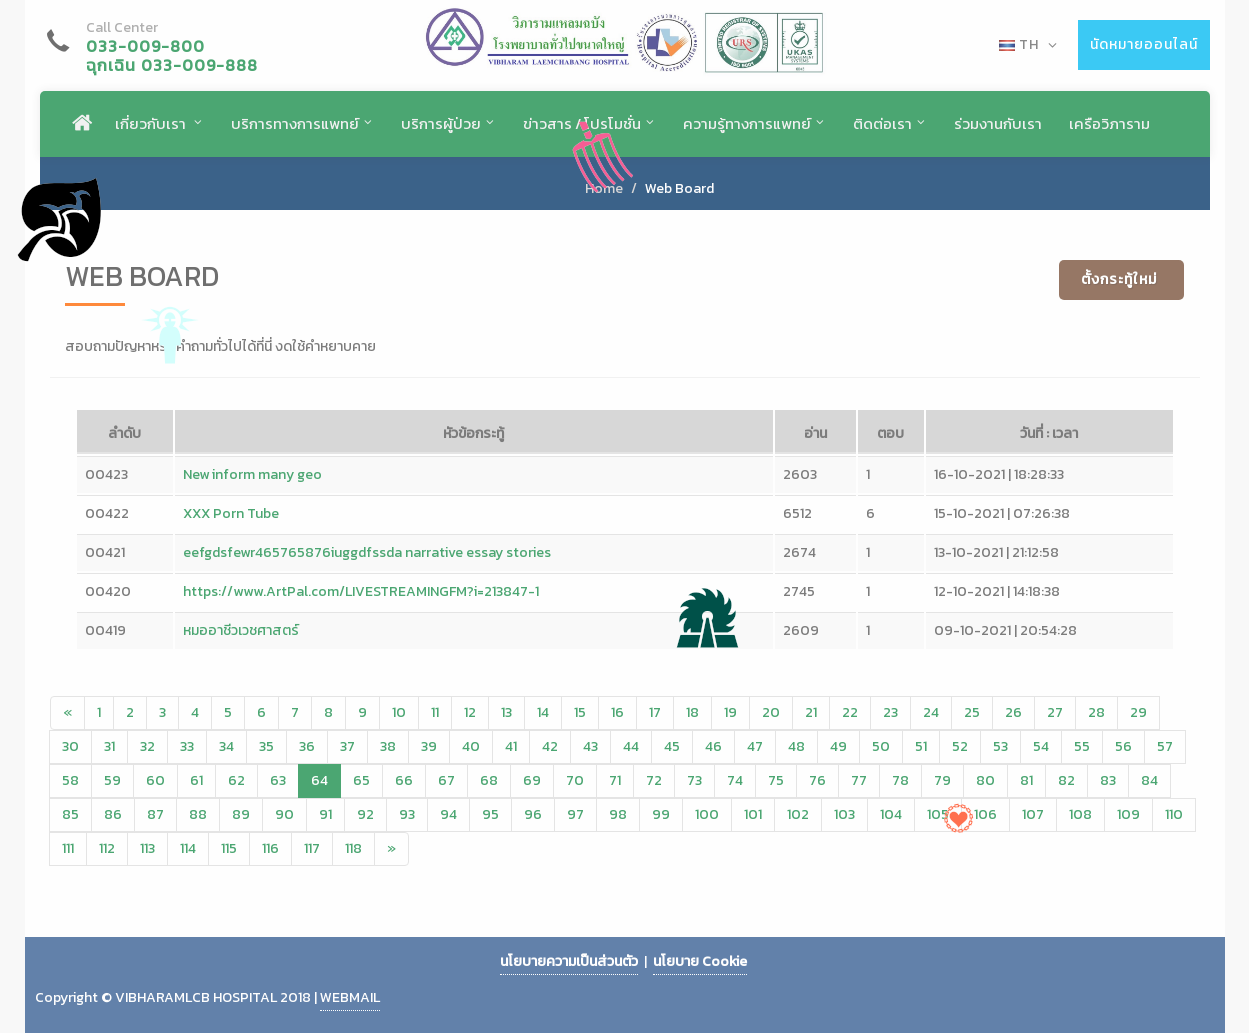 The width and height of the screenshot is (1249, 1033). I want to click on activate rear shield or defensive aura ability, so click(170, 335).